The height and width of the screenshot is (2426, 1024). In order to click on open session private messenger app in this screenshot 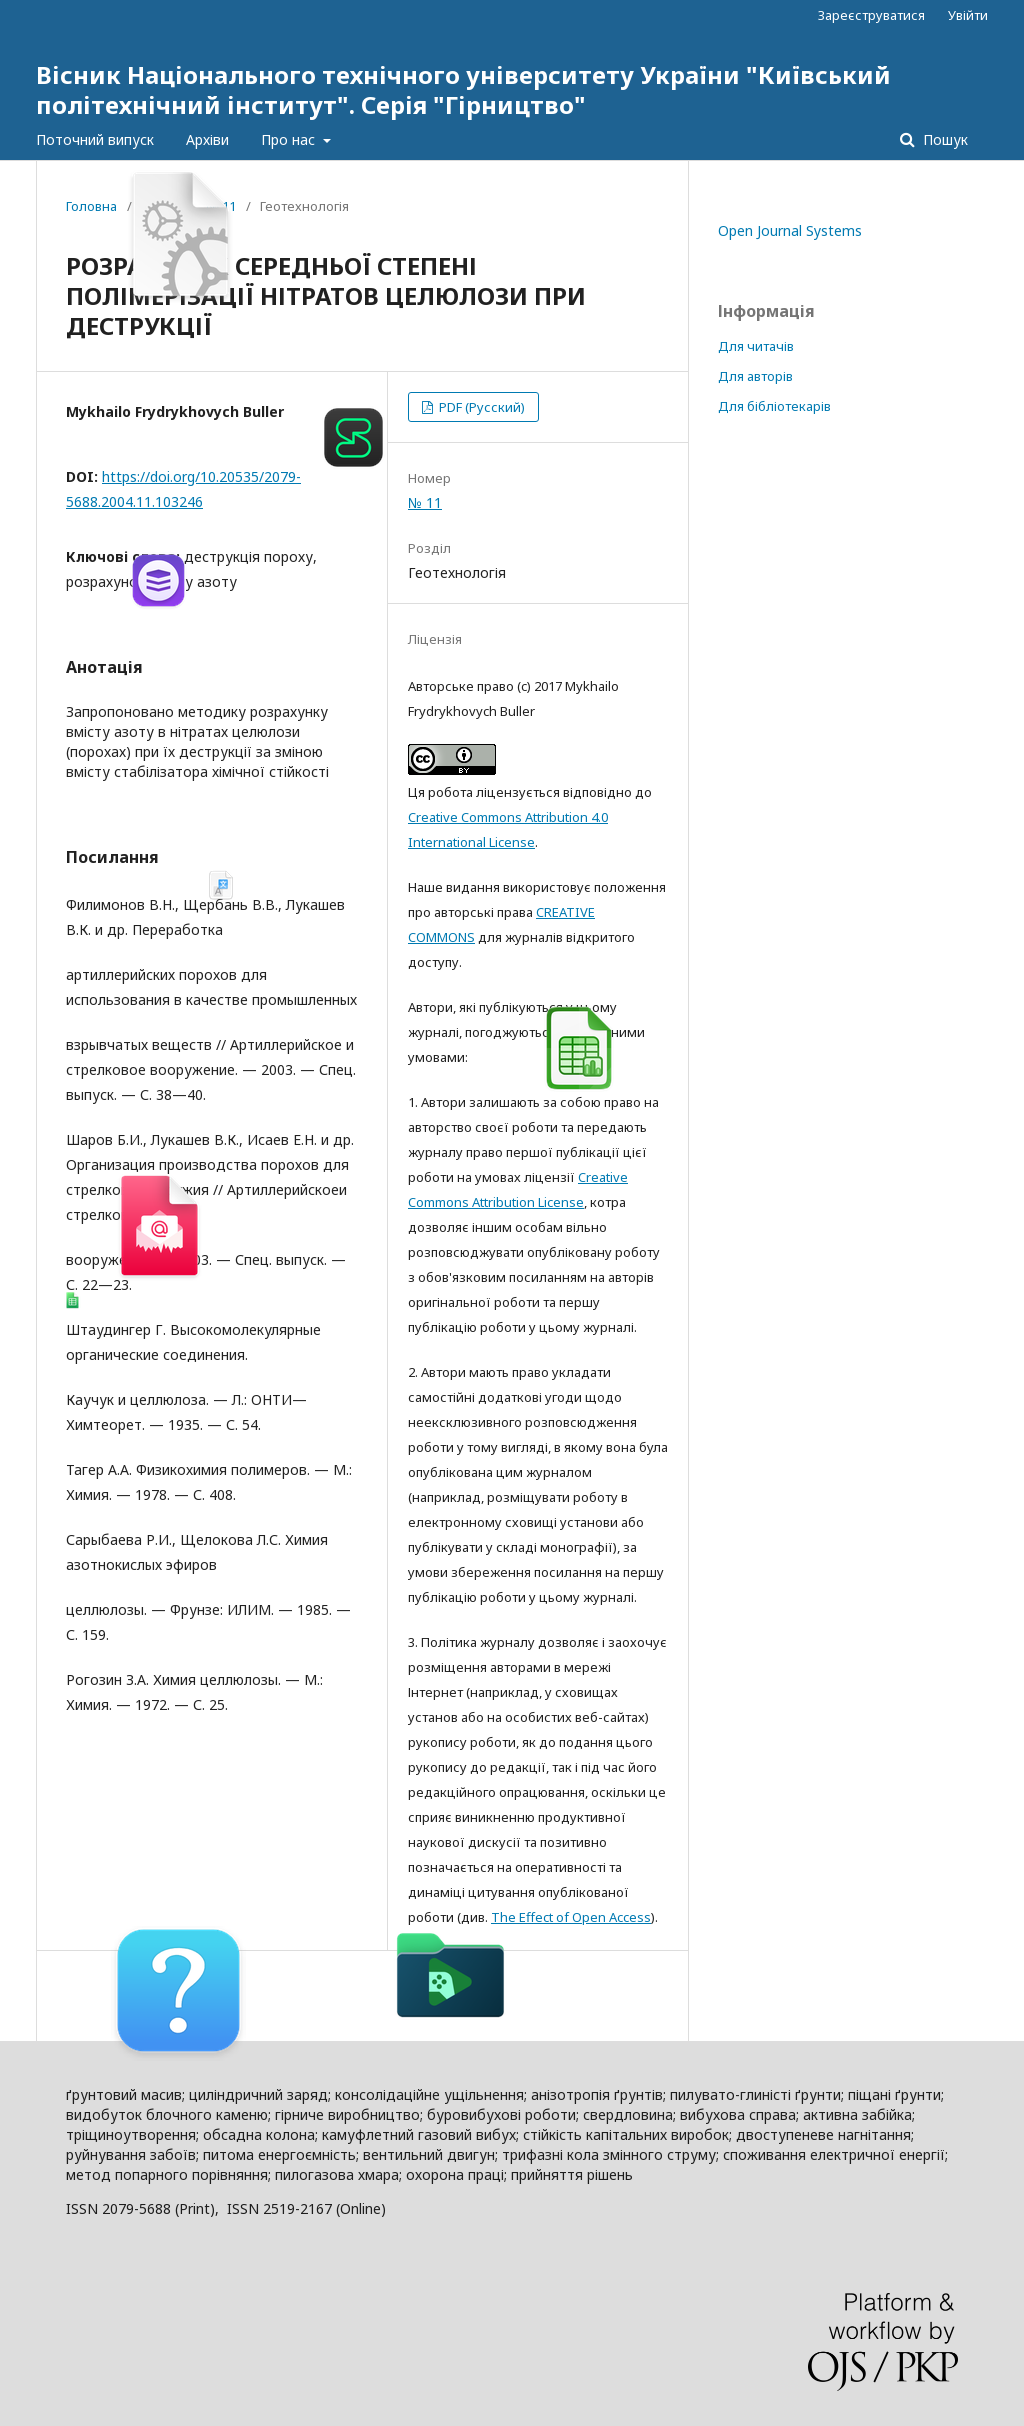, I will do `click(353, 437)`.